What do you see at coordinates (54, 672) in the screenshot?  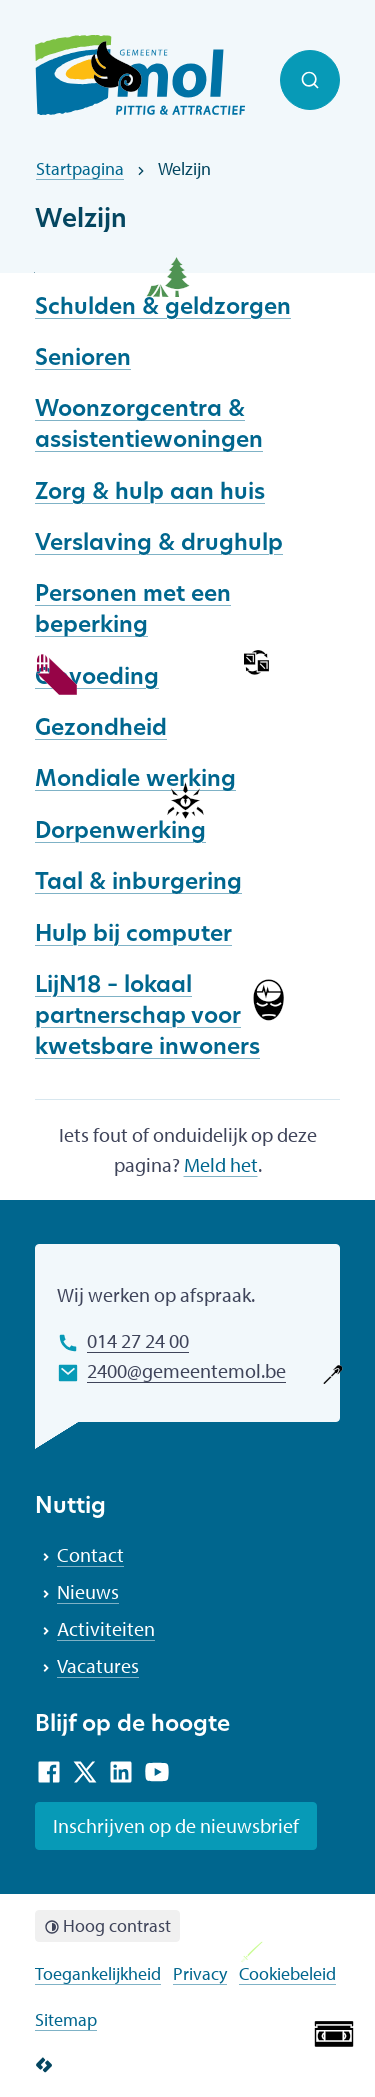 I see `enter the dungeon or underground level` at bounding box center [54, 672].